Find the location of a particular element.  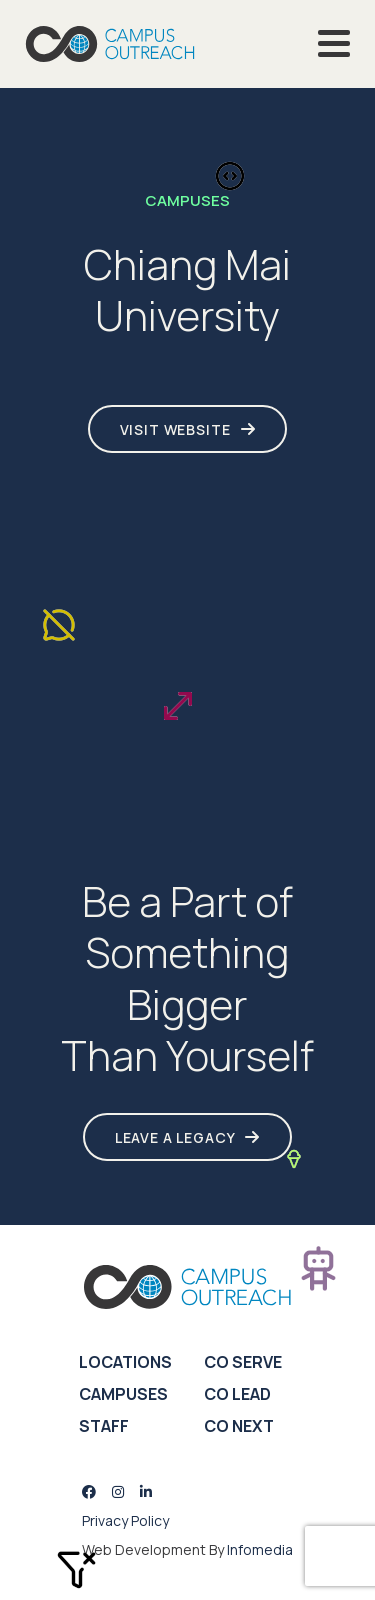

resize window diagonally is located at coordinates (178, 706).